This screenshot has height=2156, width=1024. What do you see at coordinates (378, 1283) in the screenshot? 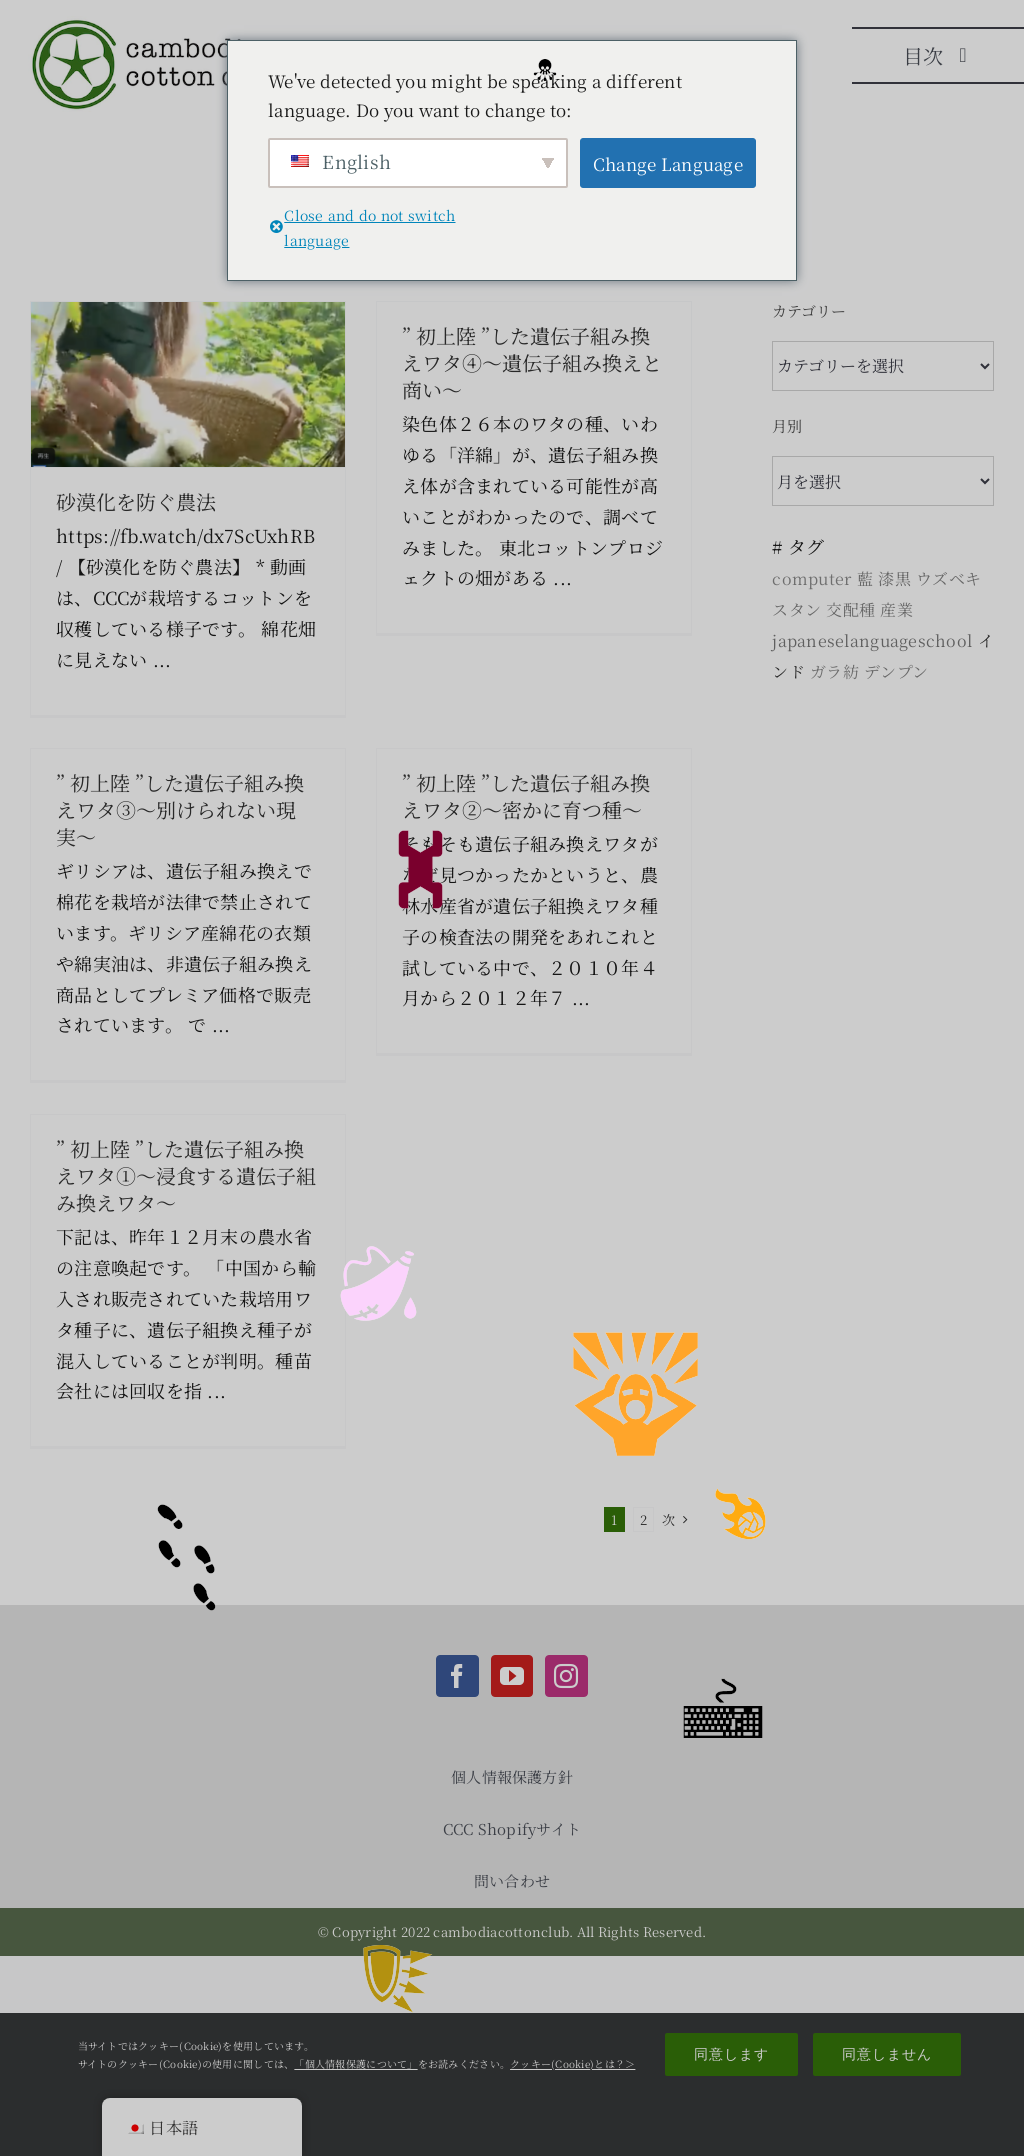
I see `equip or use waterskin item` at bounding box center [378, 1283].